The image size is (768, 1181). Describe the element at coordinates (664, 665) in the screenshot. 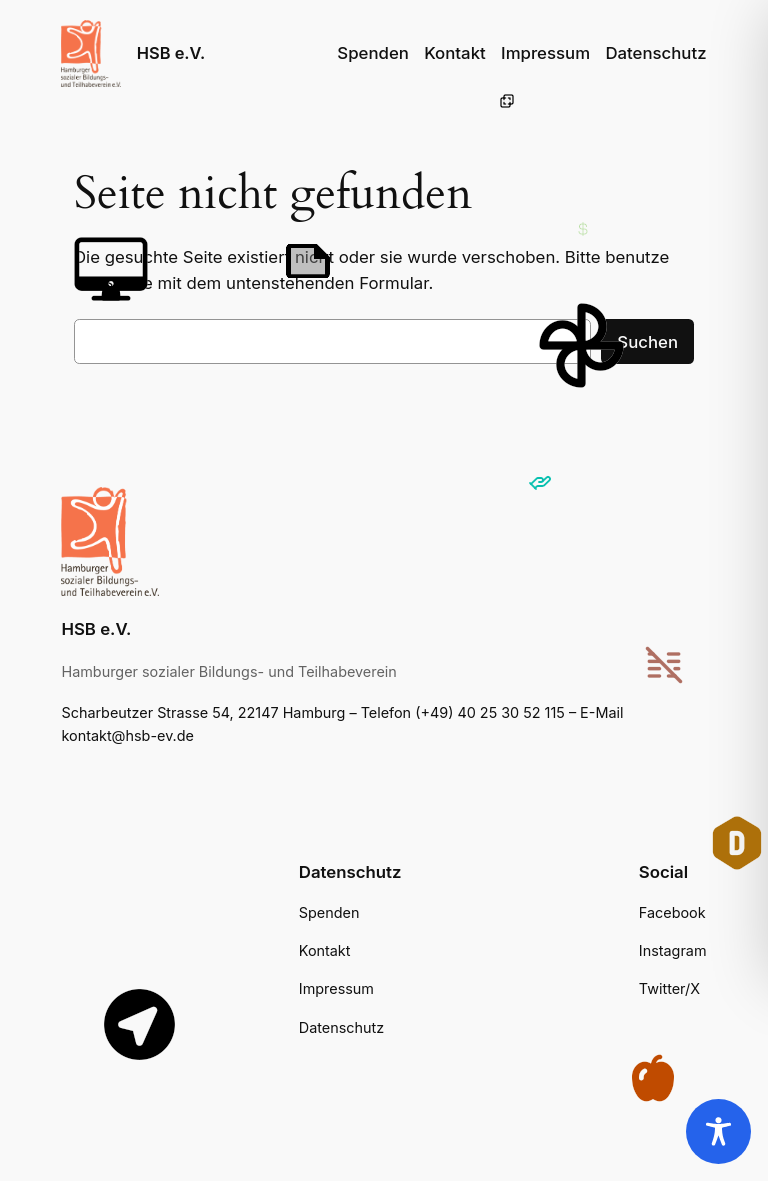

I see `disable column view` at that location.